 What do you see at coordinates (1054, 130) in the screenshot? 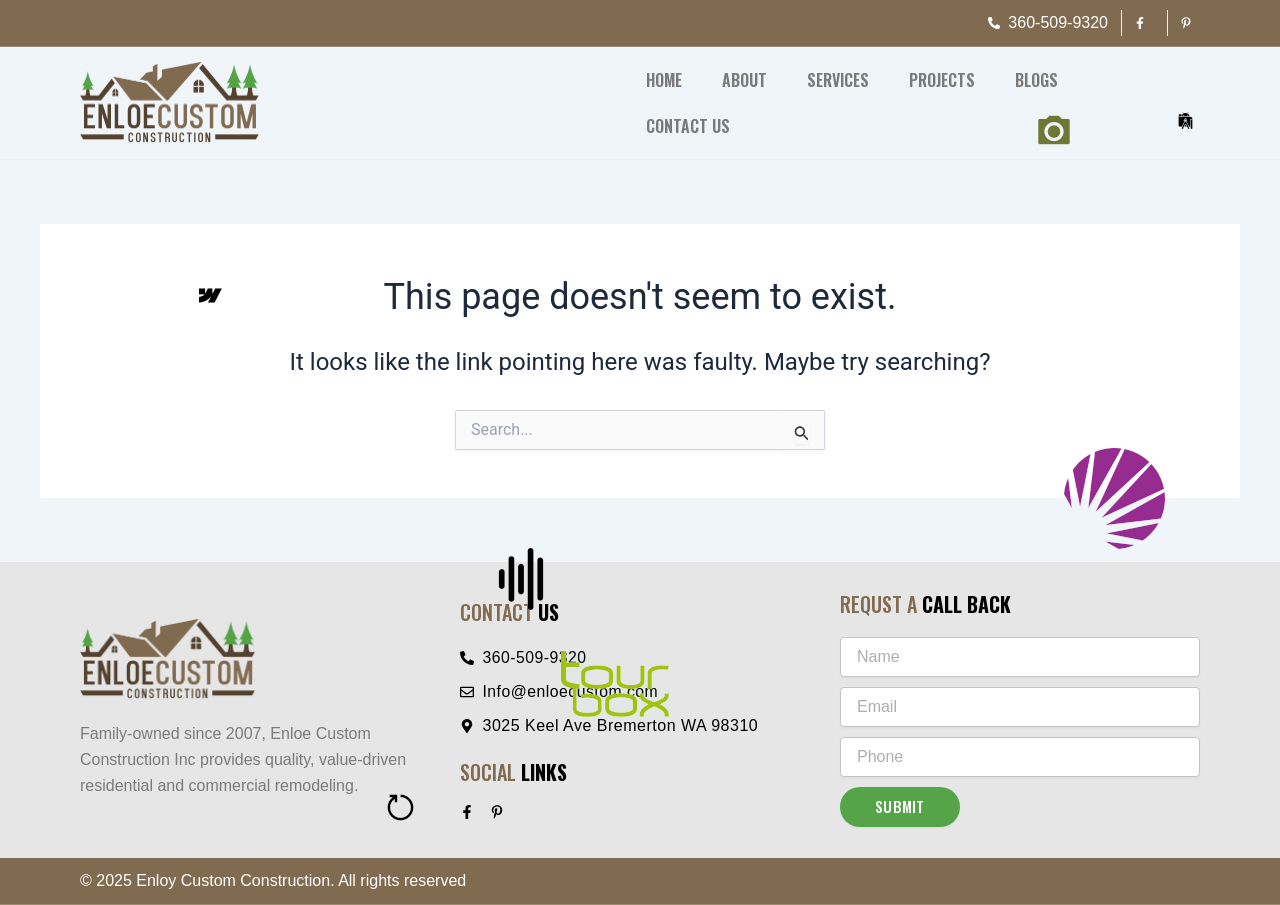
I see `take a photo` at bounding box center [1054, 130].